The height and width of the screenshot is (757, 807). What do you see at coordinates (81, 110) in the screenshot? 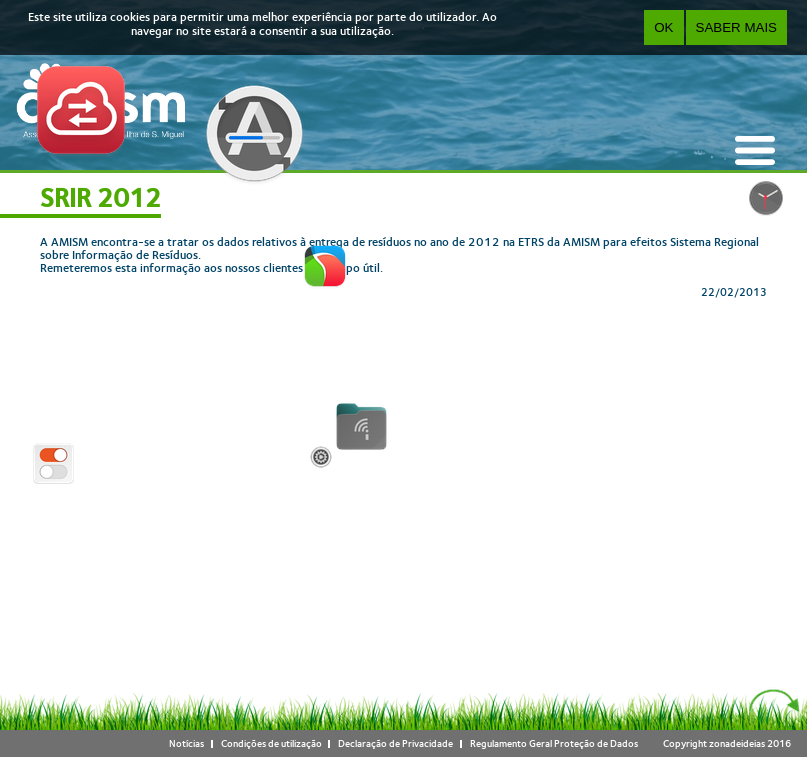
I see `open opensnitch firewall application` at bounding box center [81, 110].